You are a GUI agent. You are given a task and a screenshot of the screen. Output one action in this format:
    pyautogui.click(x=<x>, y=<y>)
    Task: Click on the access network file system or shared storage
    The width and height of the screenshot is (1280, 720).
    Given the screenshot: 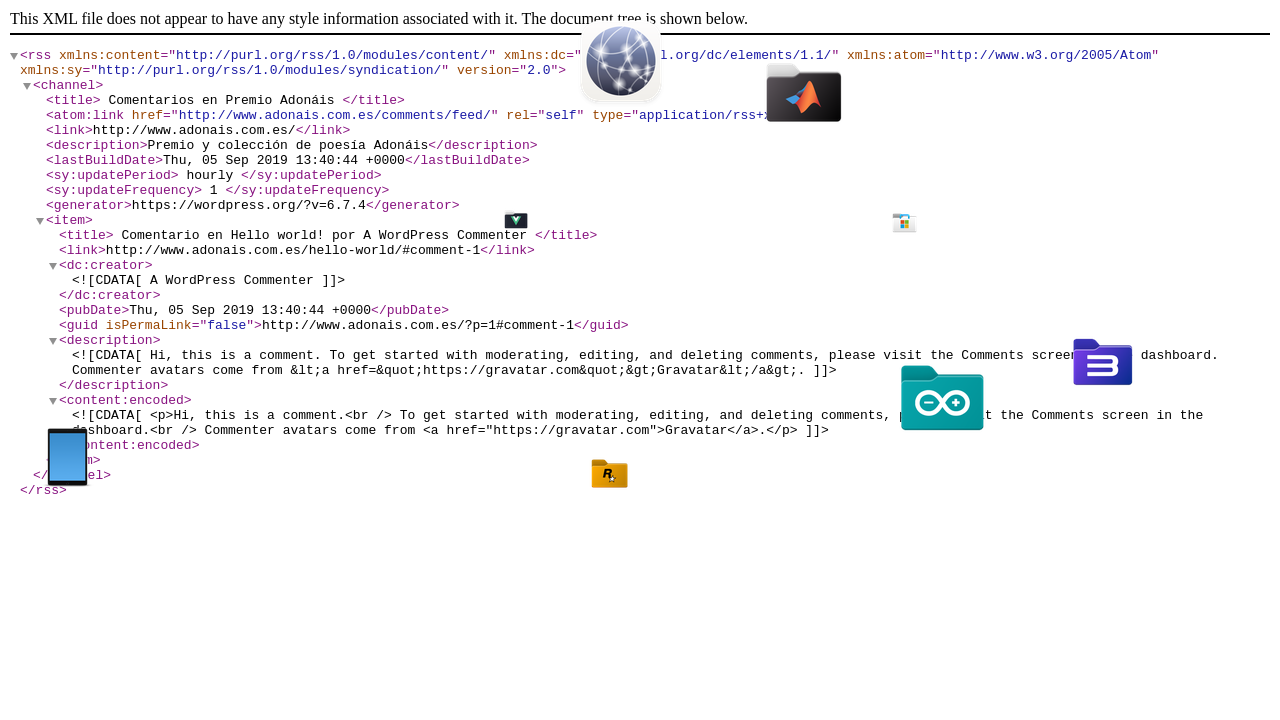 What is the action you would take?
    pyautogui.click(x=621, y=61)
    